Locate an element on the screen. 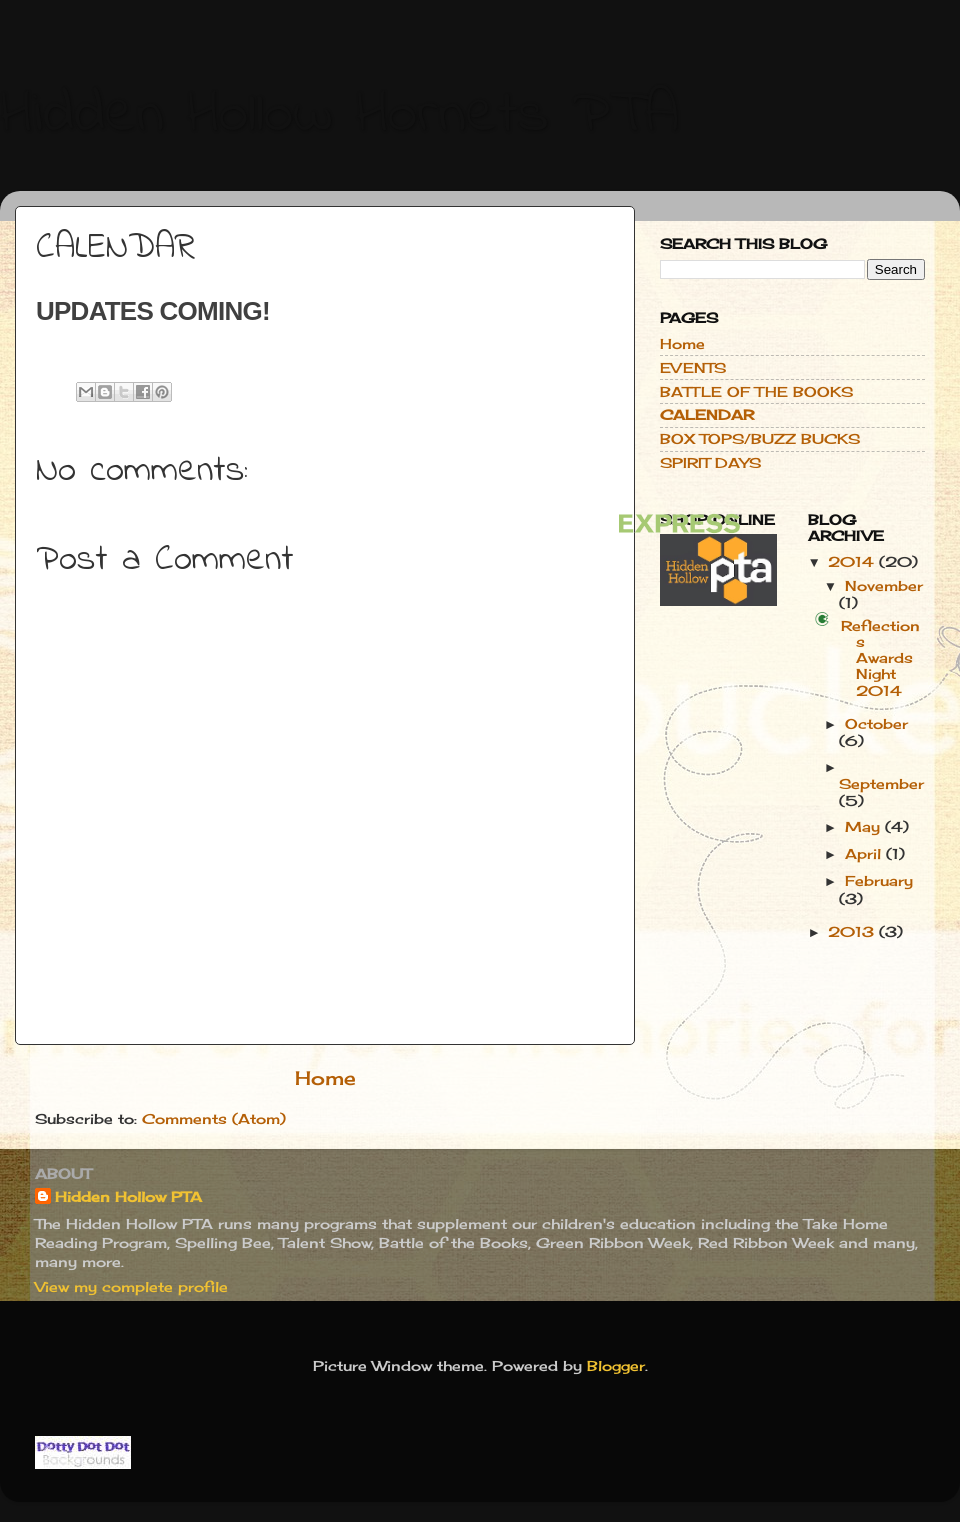 This screenshot has width=960, height=1522. codiepie brand logo is located at coordinates (822, 619).